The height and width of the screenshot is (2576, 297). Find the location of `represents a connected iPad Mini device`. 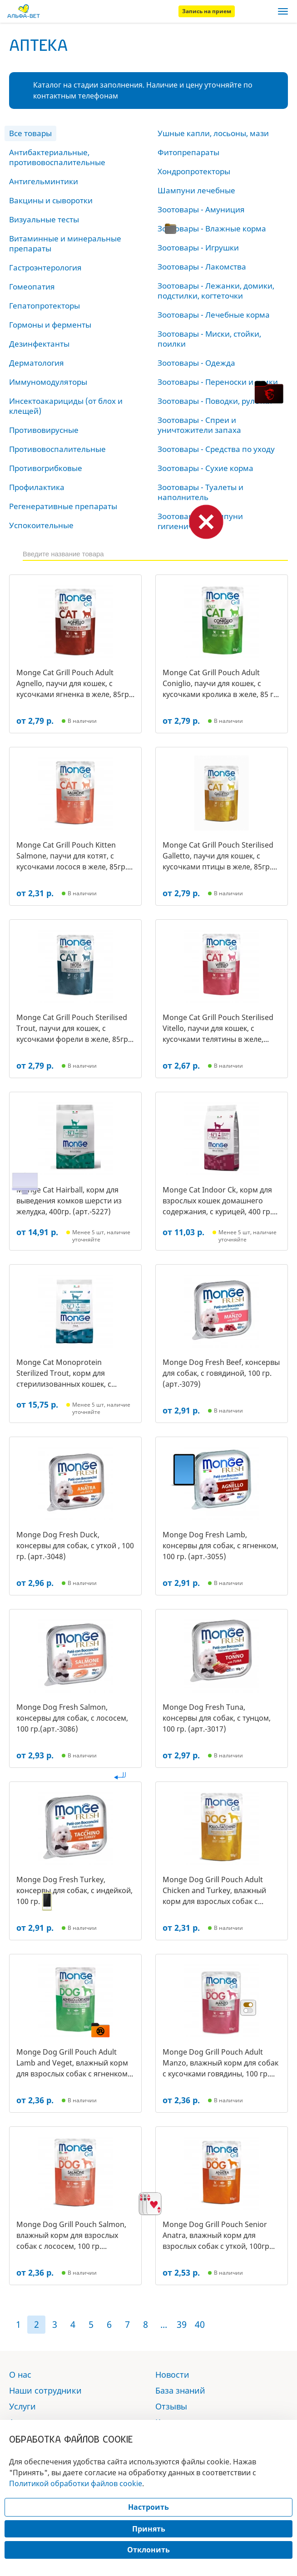

represents a connected iPad Mini device is located at coordinates (184, 1466).